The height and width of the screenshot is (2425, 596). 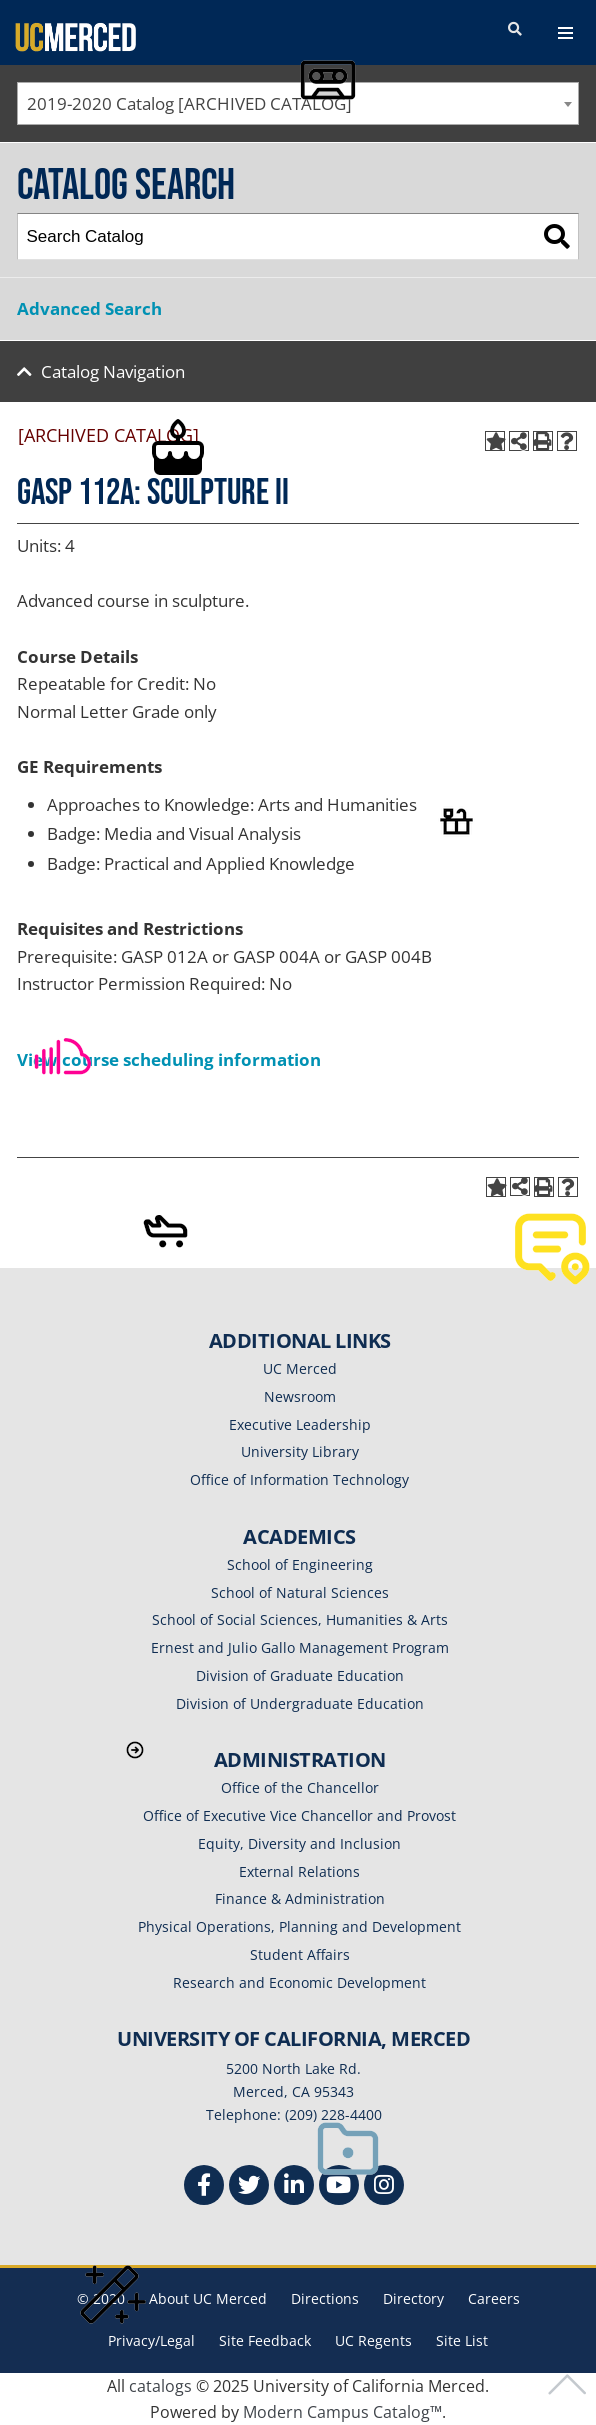 I want to click on folder with new or unread content, so click(x=348, y=2150).